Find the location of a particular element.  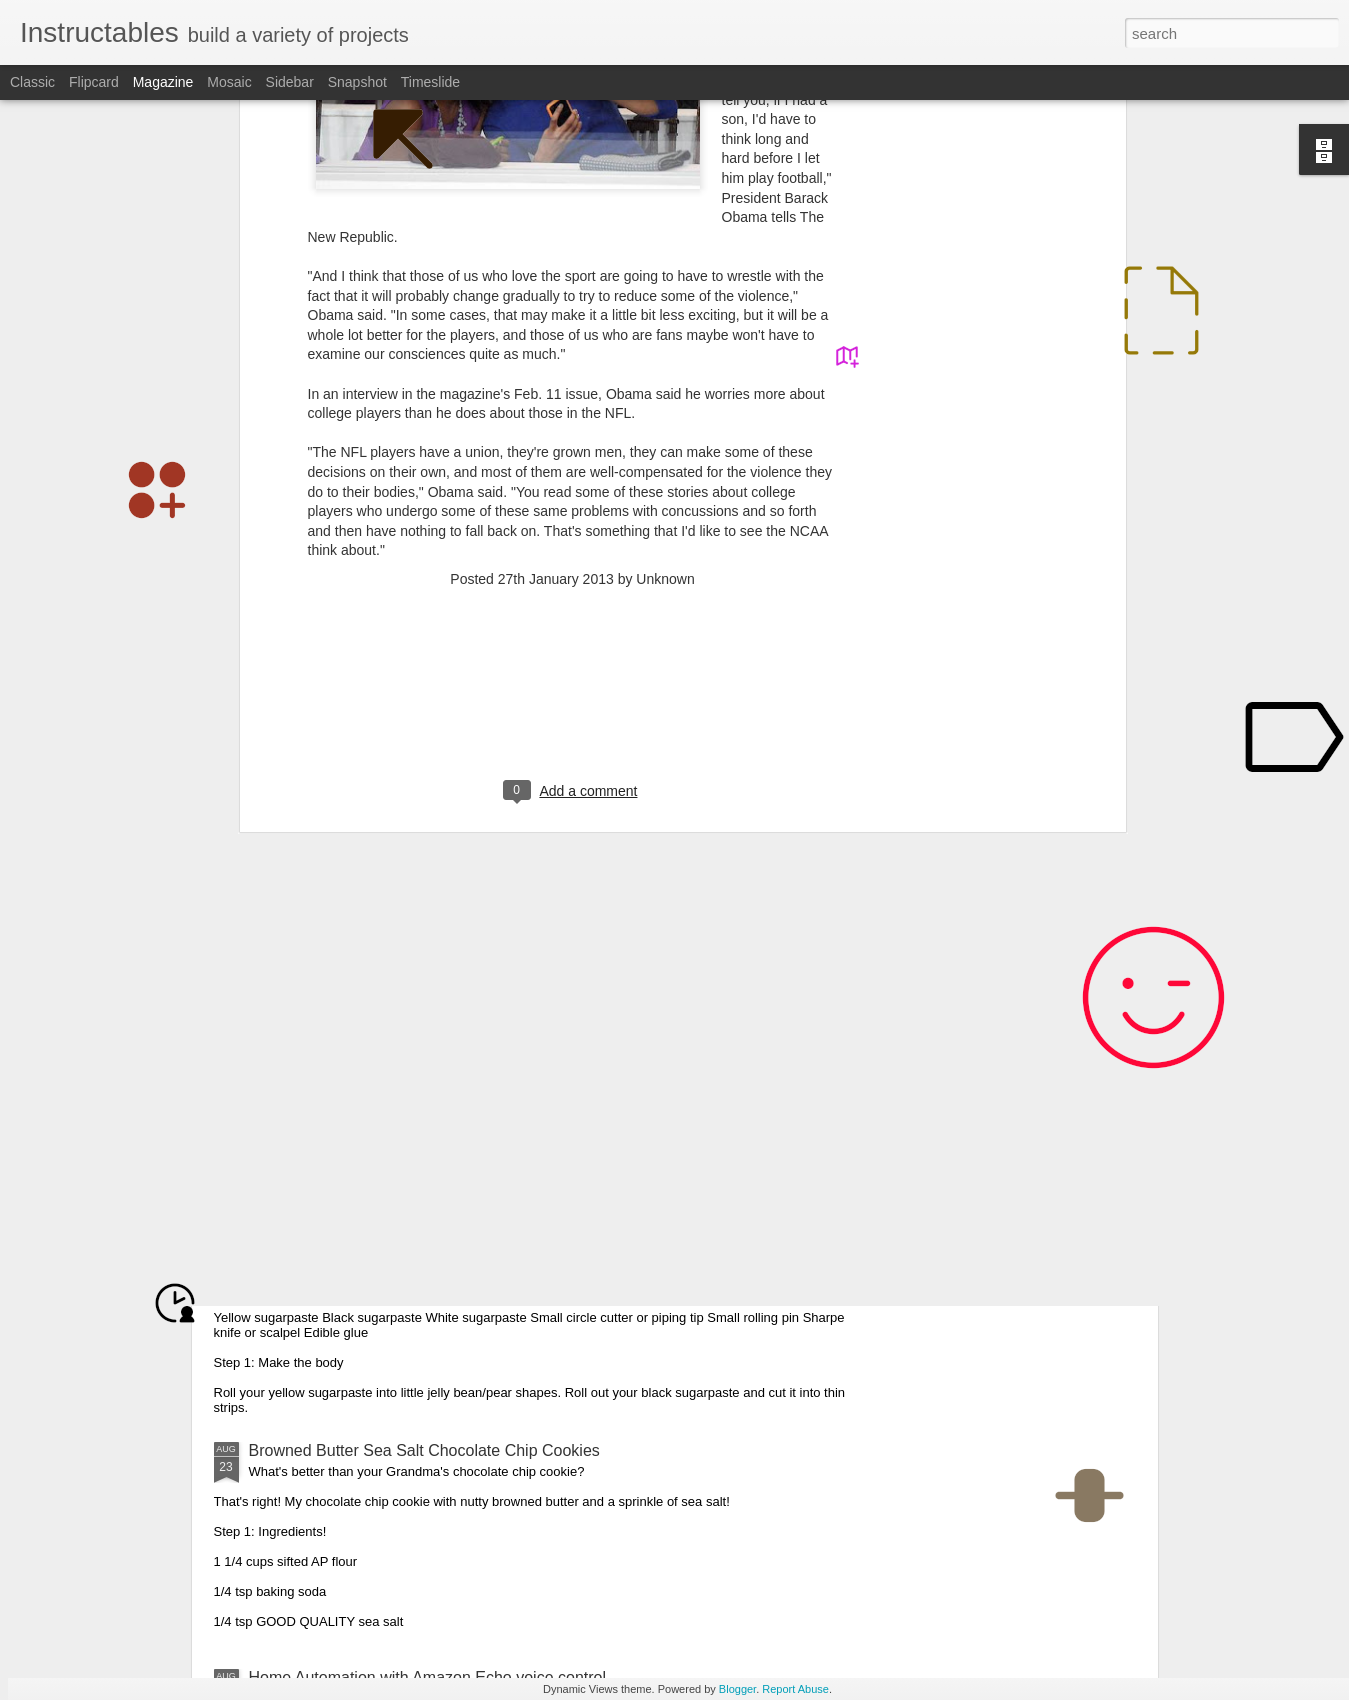

add a tag or label to an item is located at coordinates (1291, 737).